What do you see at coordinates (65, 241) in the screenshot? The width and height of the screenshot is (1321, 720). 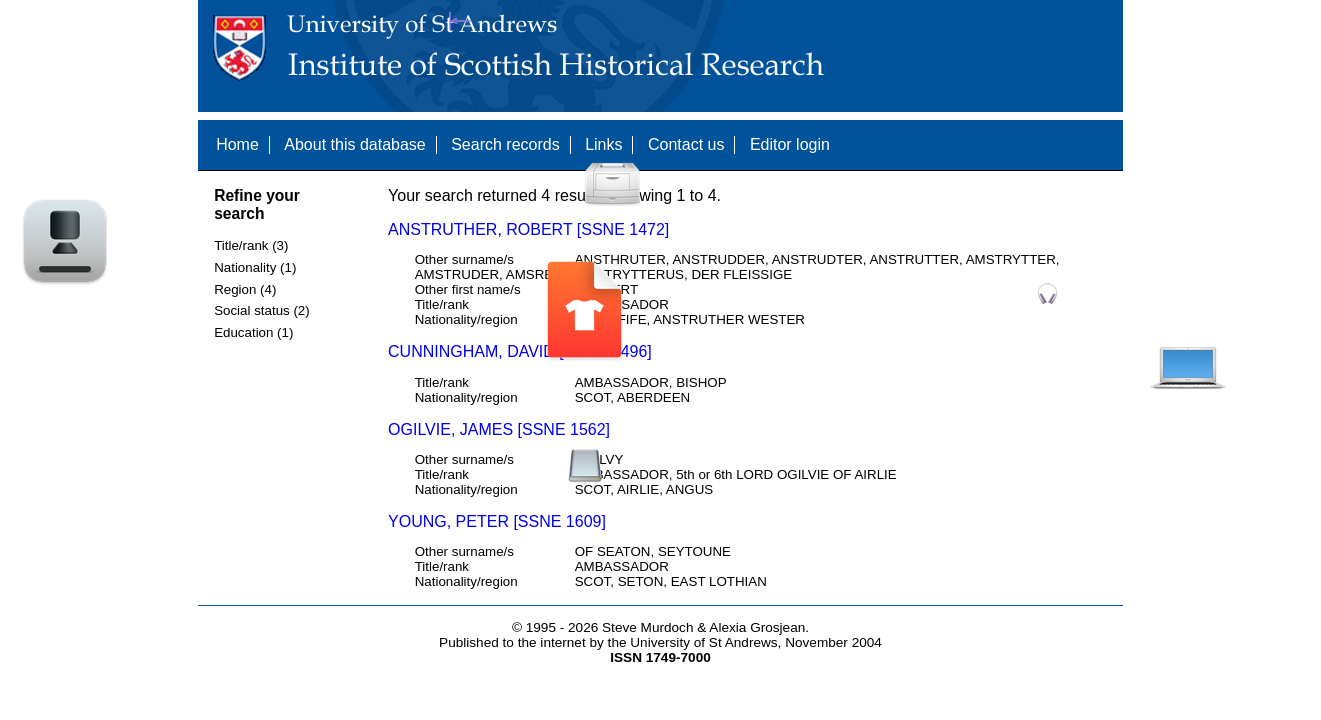 I see `view your desk area using the device camera` at bounding box center [65, 241].